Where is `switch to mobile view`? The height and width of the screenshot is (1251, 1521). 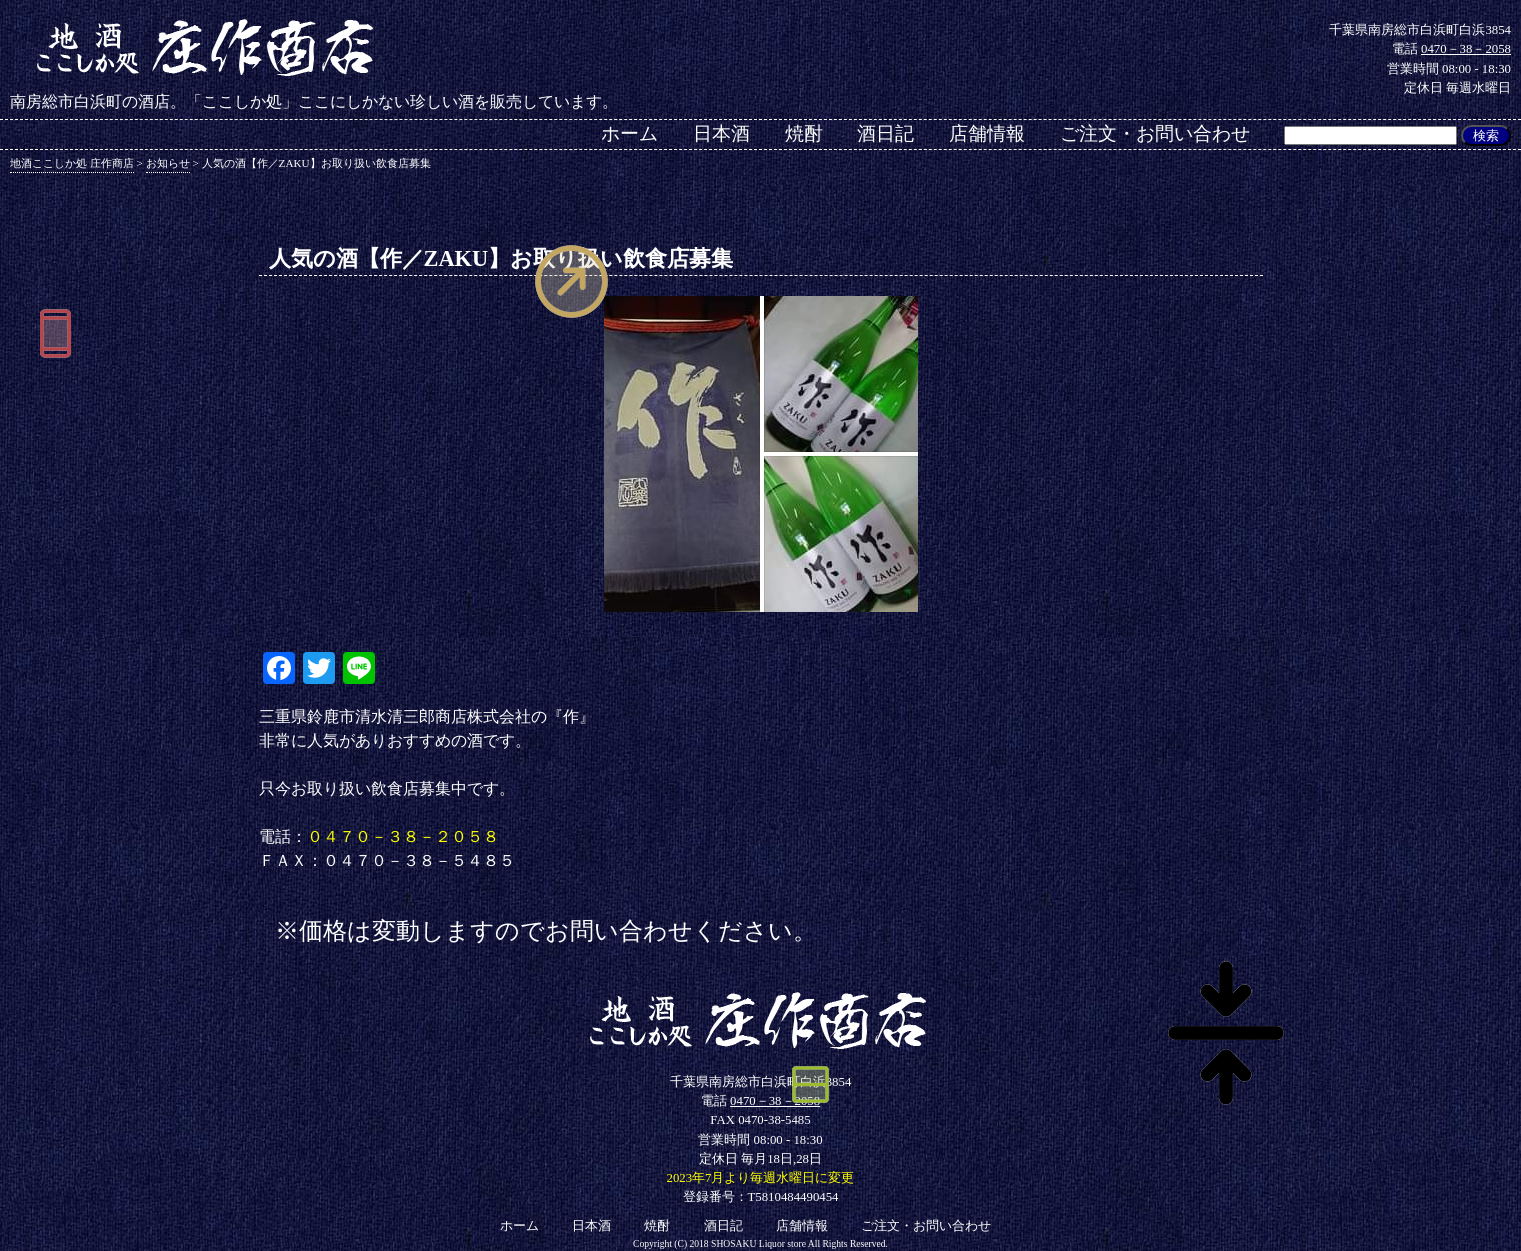
switch to mobile view is located at coordinates (55, 333).